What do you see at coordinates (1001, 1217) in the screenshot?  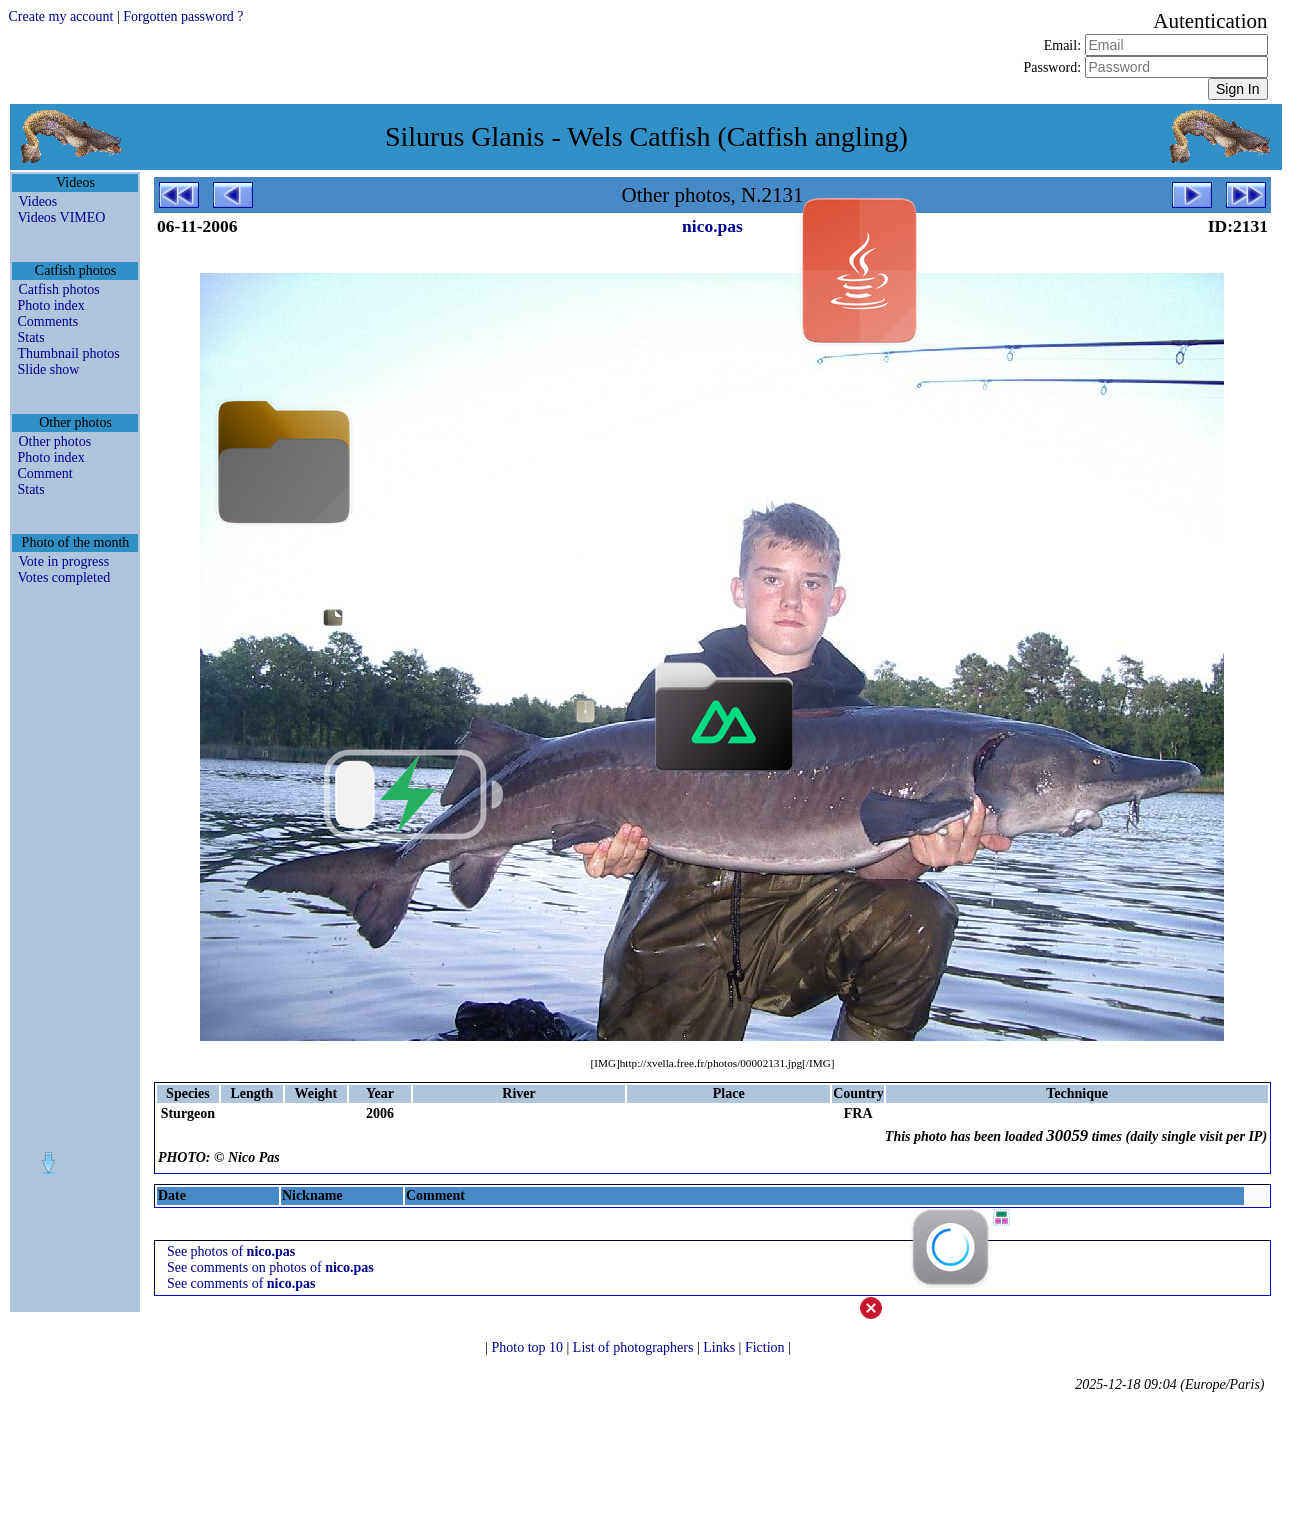 I see `select all items in the current view` at bounding box center [1001, 1217].